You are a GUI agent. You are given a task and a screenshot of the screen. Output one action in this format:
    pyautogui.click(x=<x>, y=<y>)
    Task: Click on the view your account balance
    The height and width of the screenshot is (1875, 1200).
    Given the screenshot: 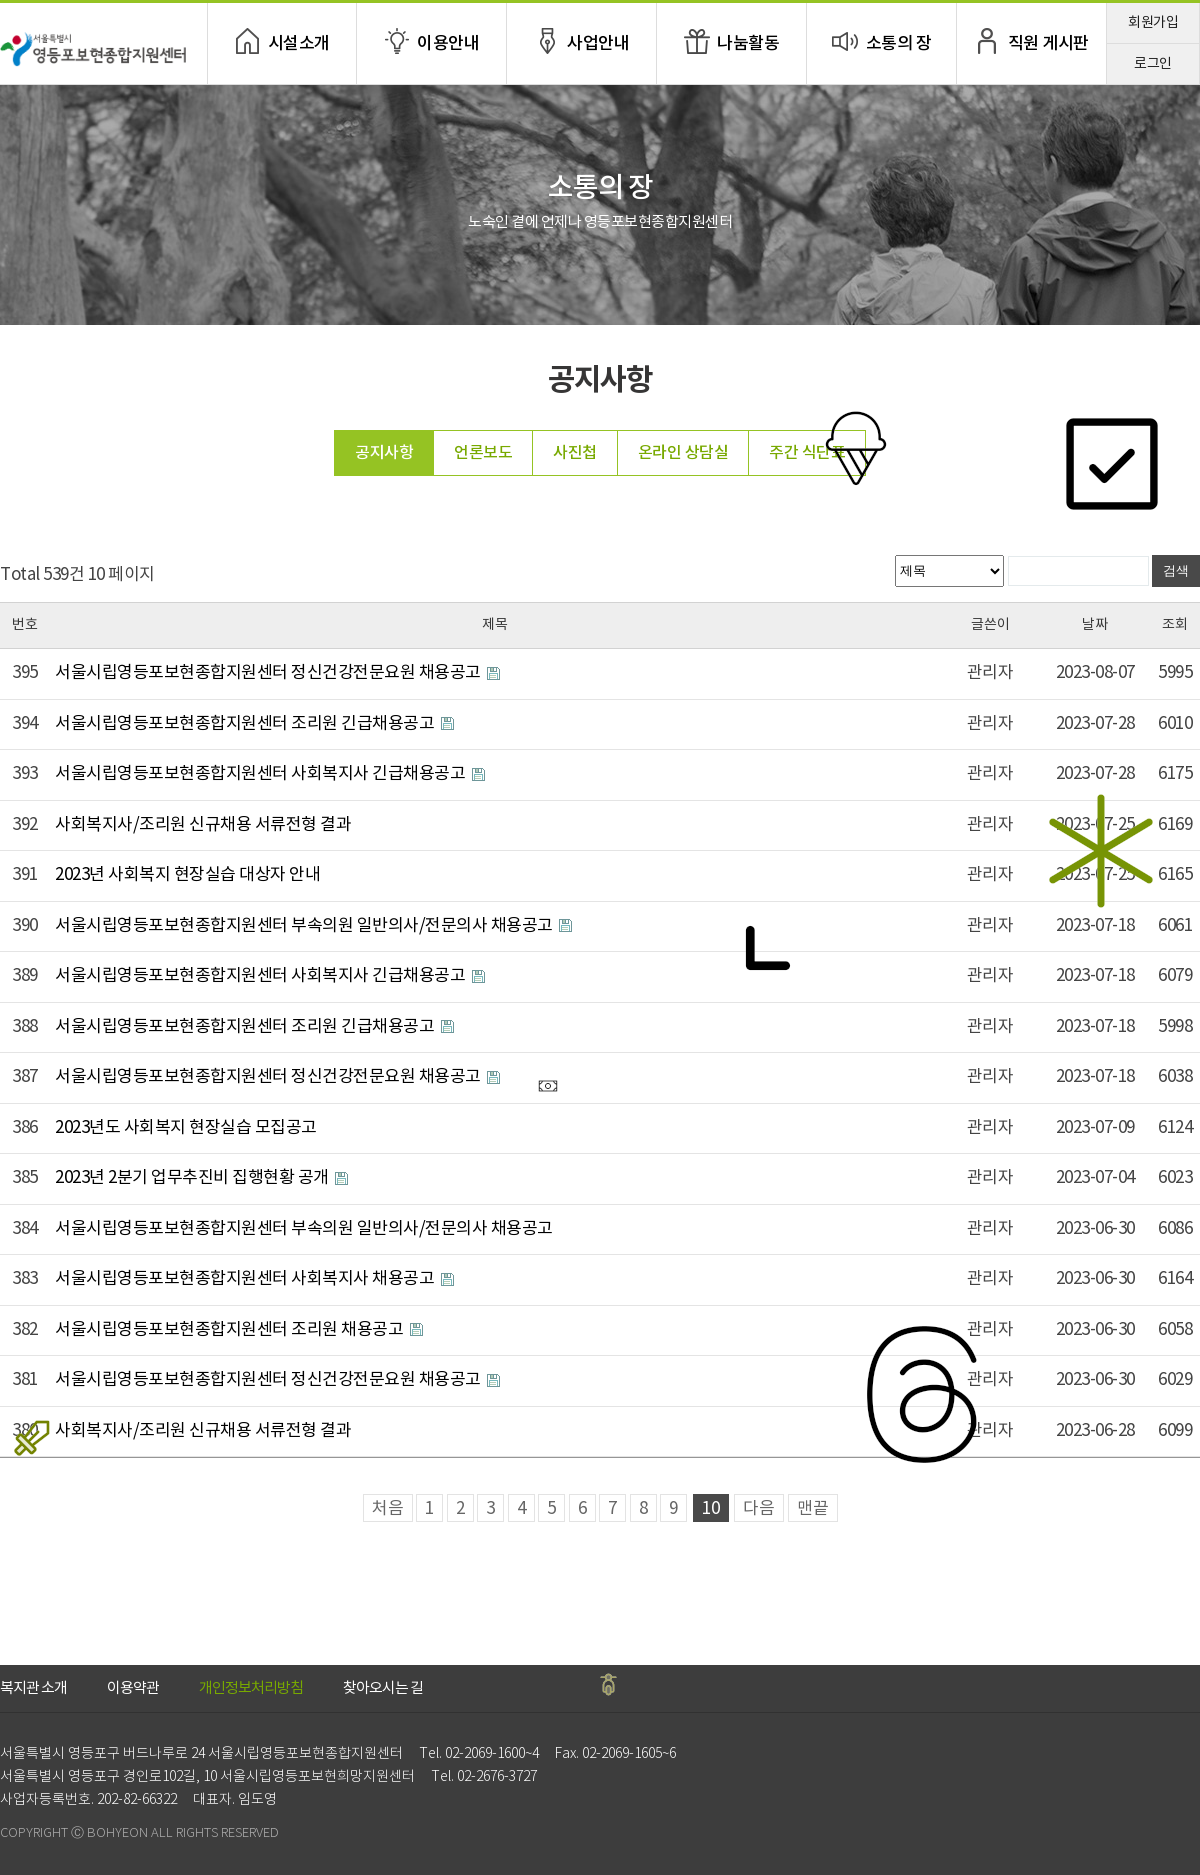 What is the action you would take?
    pyautogui.click(x=548, y=1086)
    